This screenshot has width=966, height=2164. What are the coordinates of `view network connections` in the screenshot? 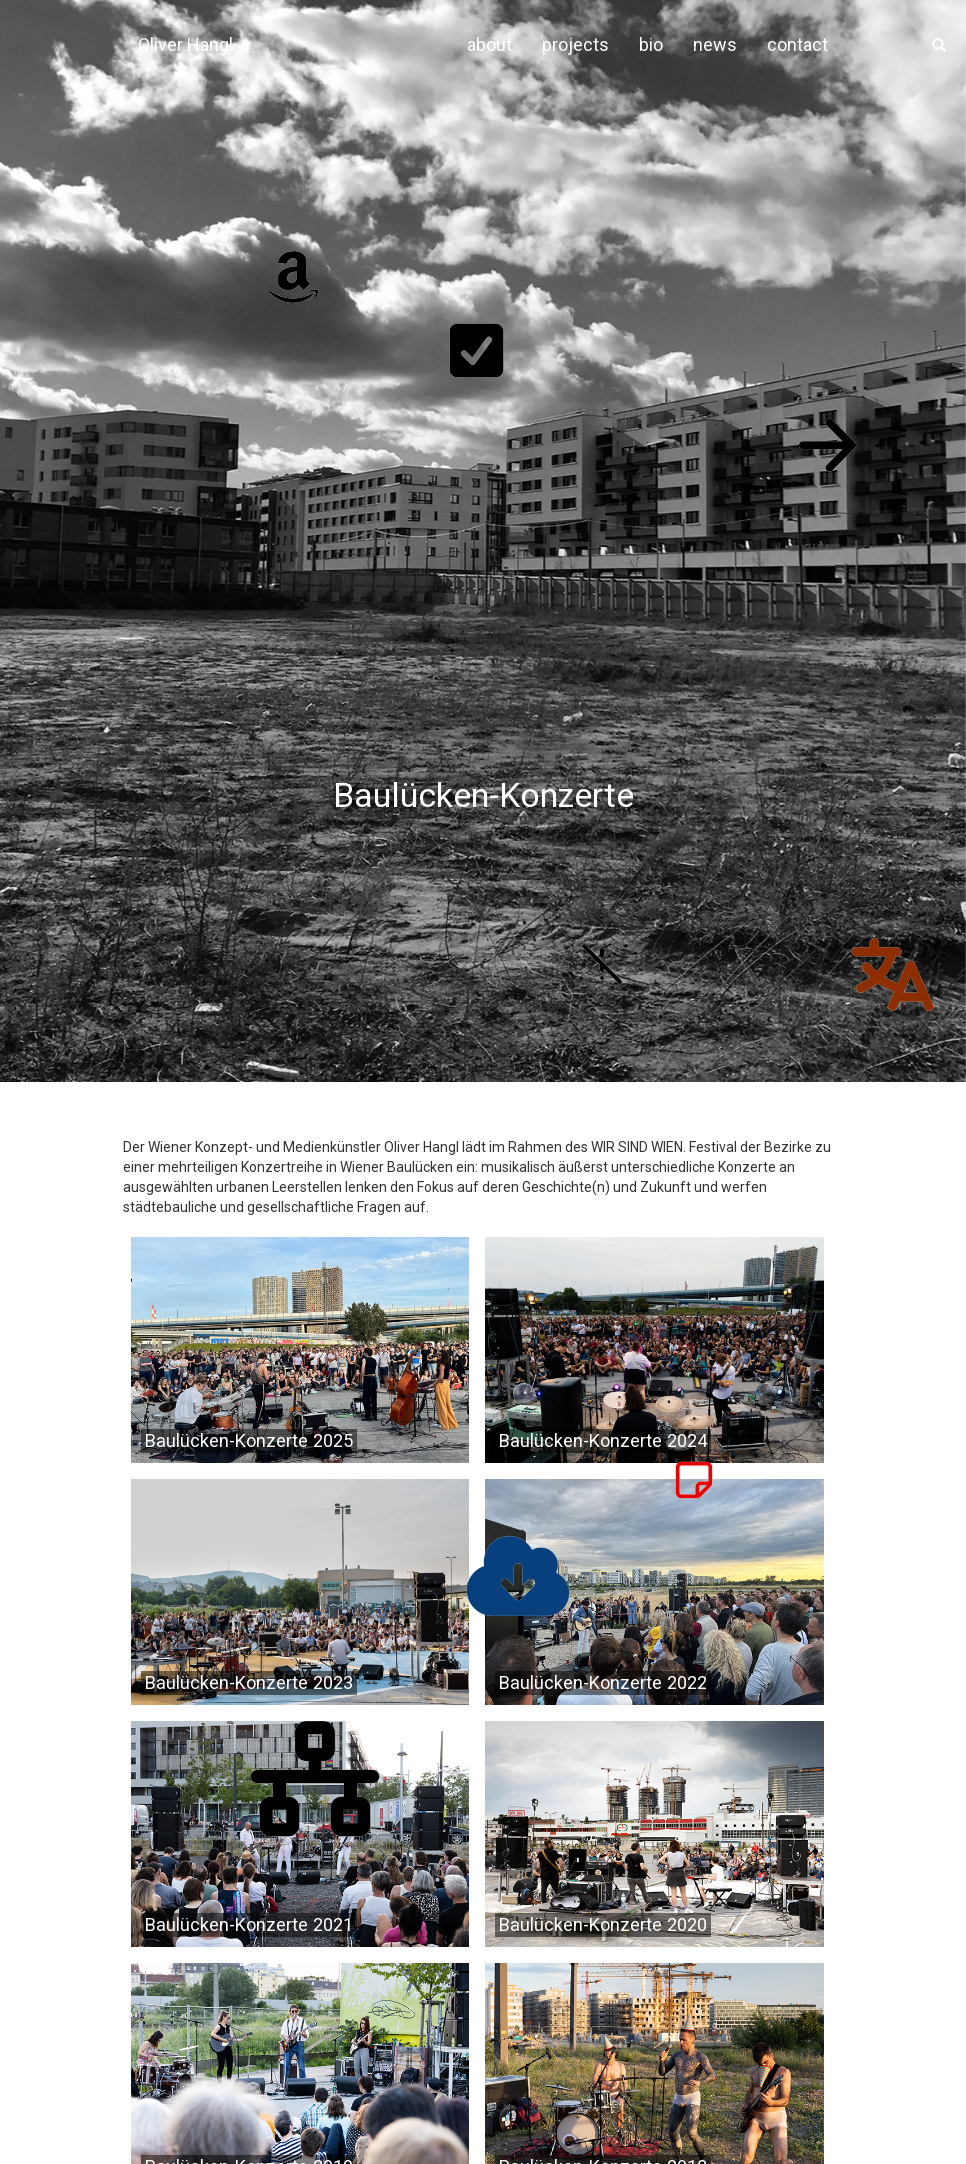 It's located at (315, 1781).